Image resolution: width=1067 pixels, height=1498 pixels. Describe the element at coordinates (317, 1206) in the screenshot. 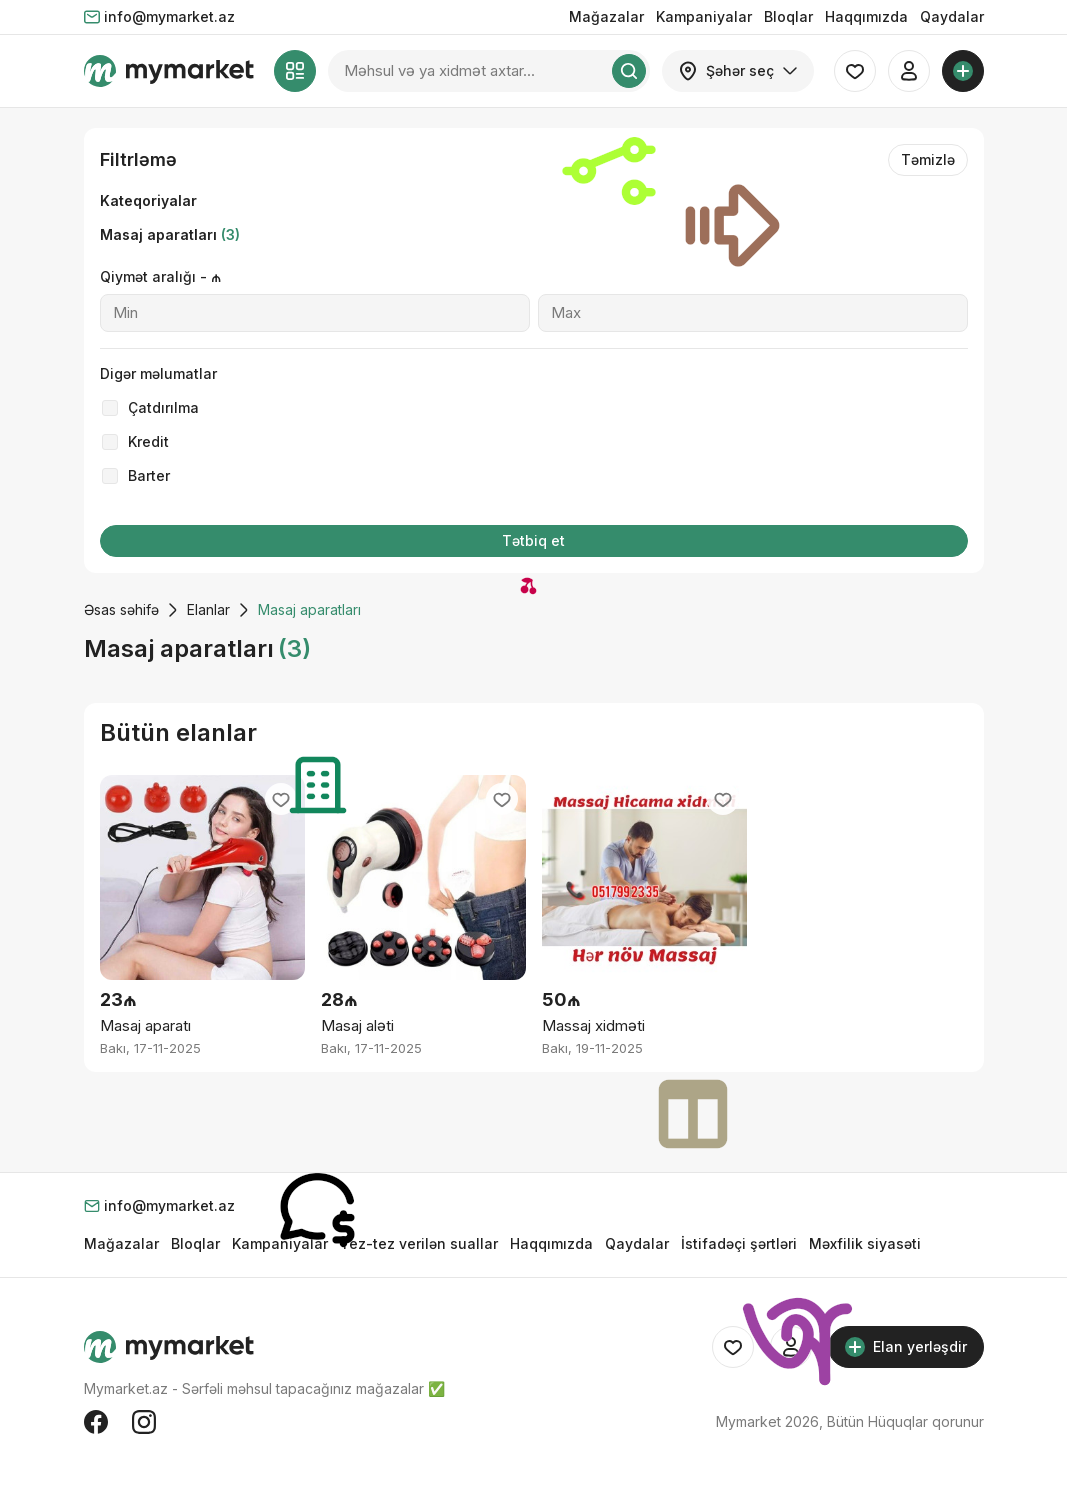

I see `send or receive payment messages` at that location.